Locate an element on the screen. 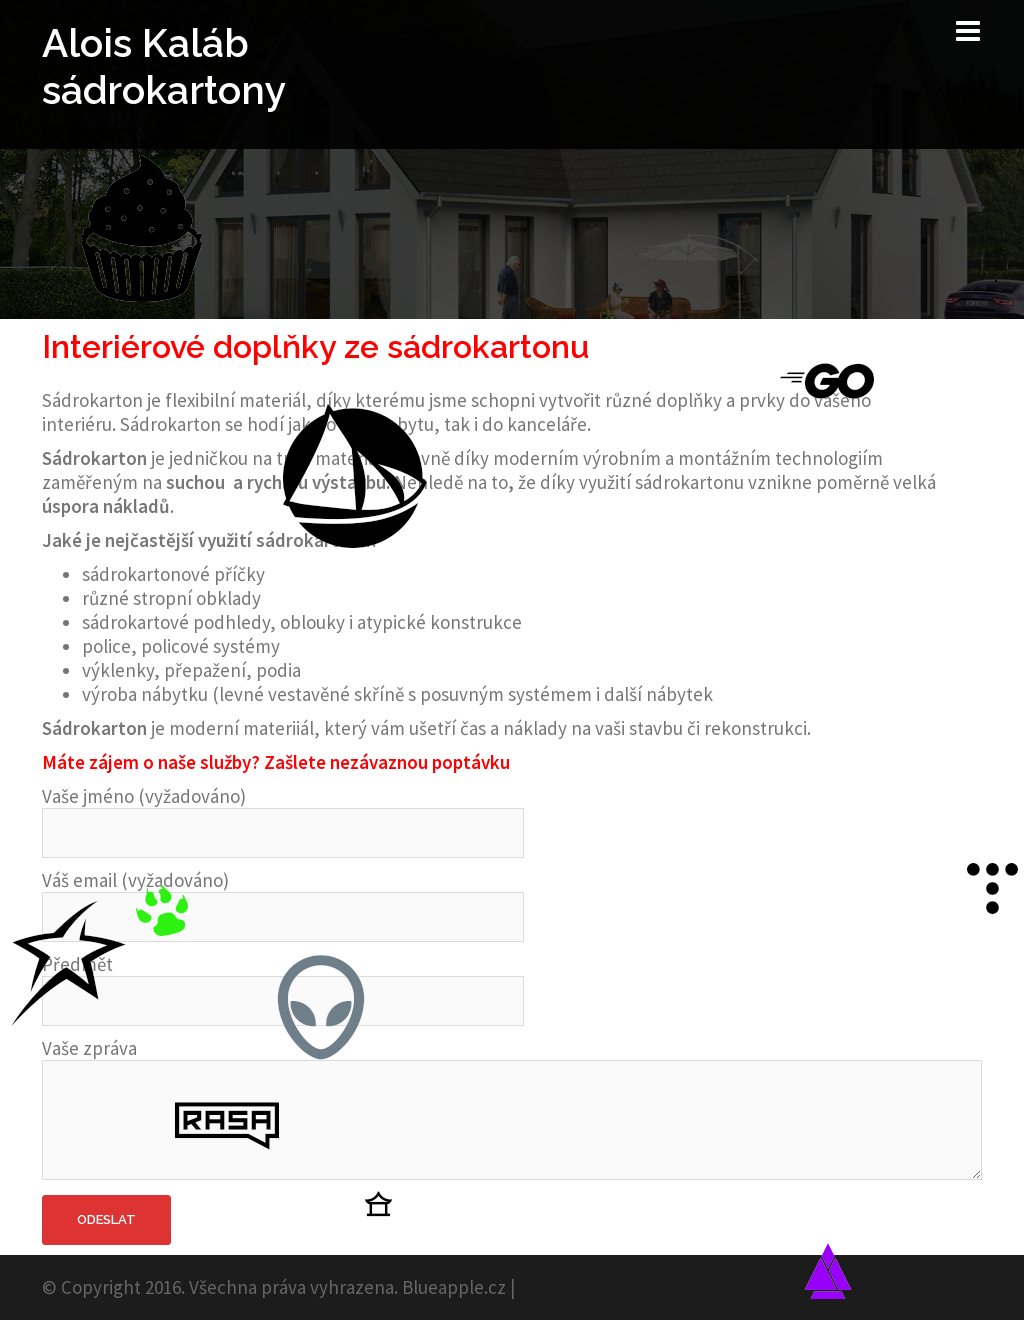 The height and width of the screenshot is (1320, 1024). visit tistory blog platform is located at coordinates (992, 888).